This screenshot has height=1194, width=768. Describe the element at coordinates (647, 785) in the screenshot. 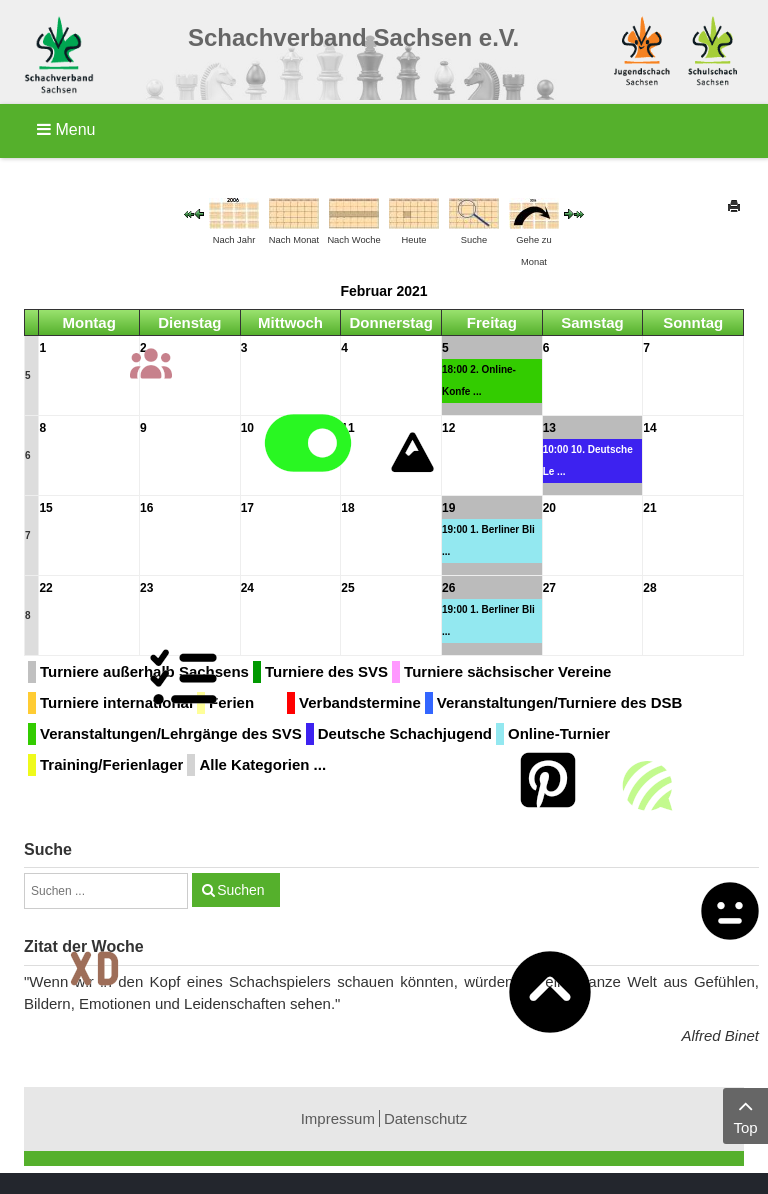

I see `forumbee logo` at that location.